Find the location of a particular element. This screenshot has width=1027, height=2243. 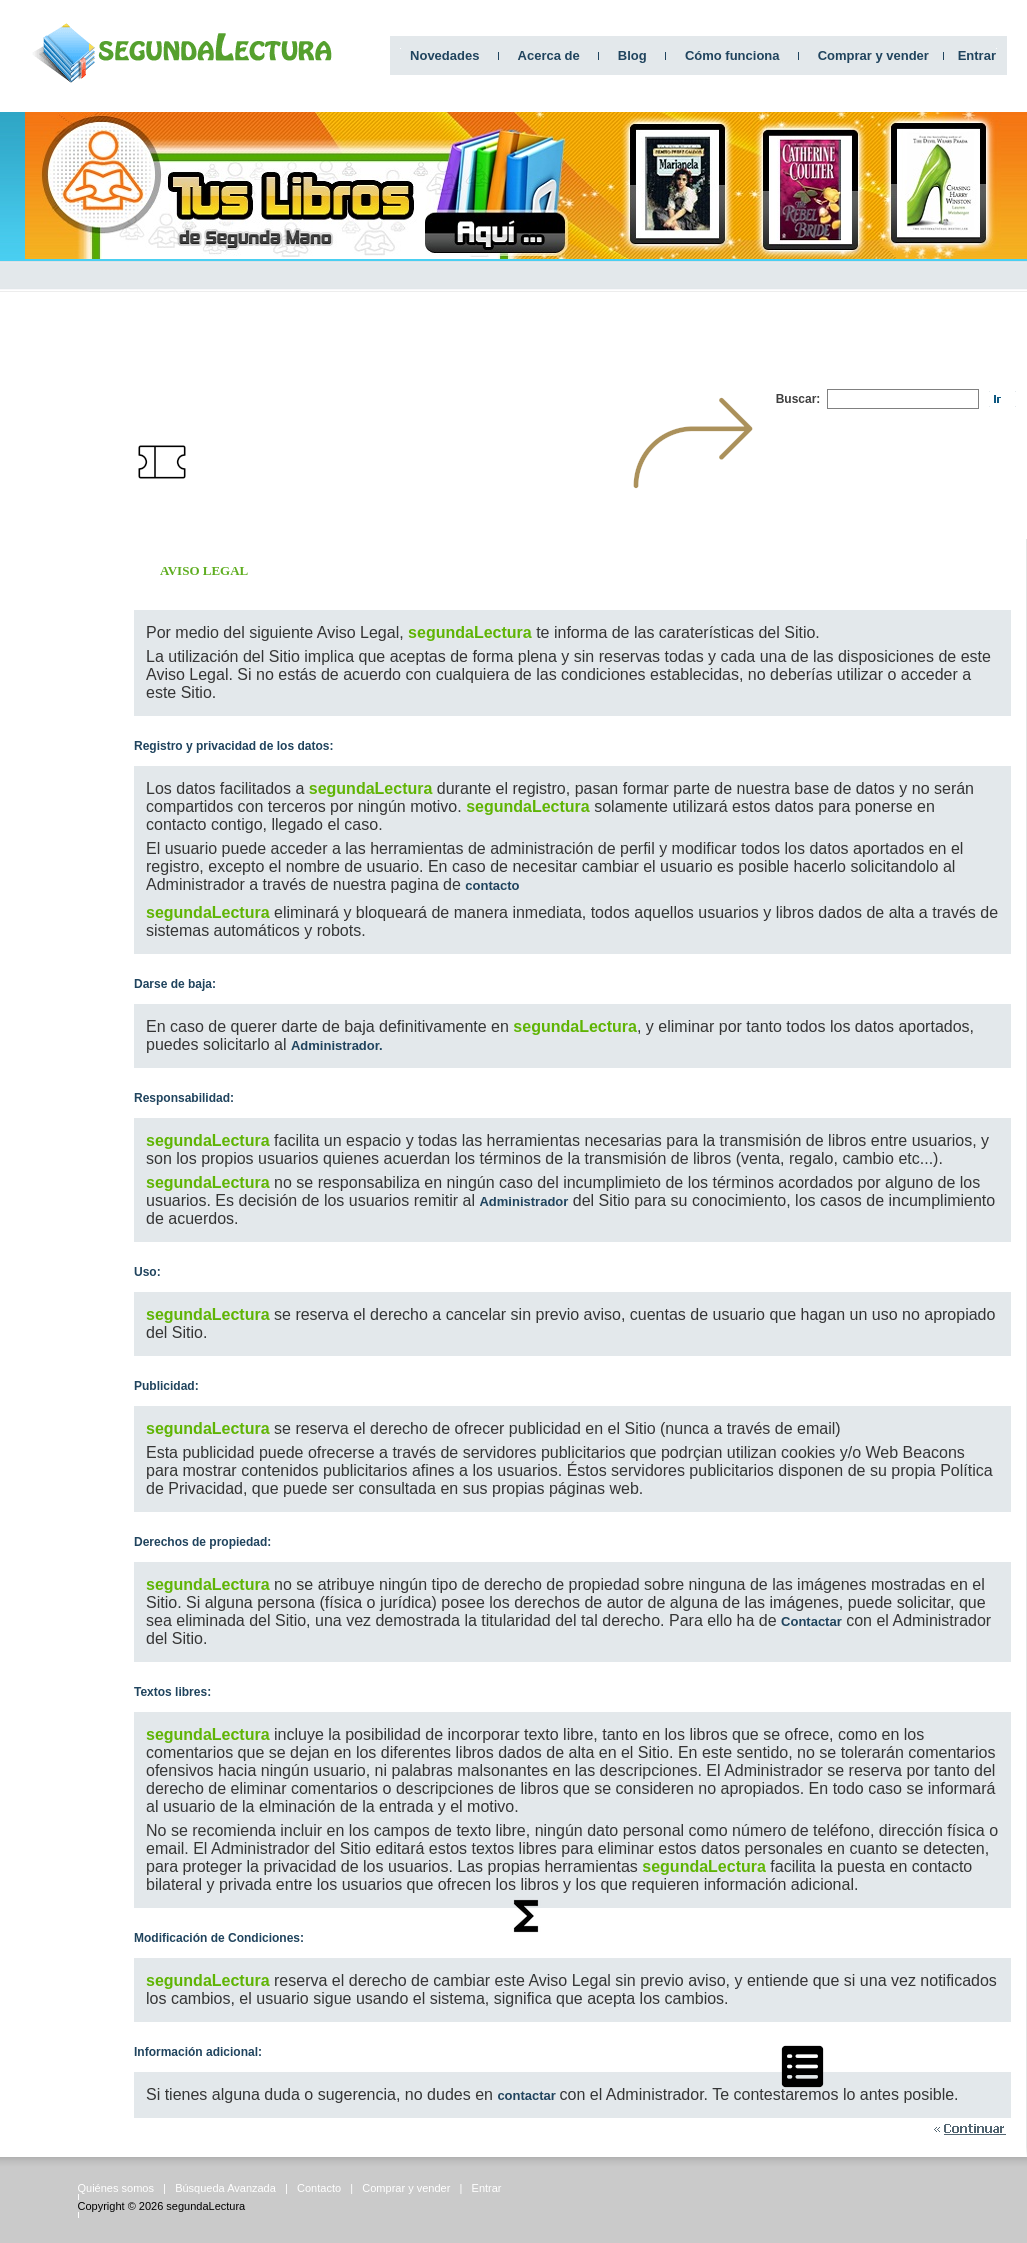

insert a mathematical function or formula is located at coordinates (526, 1916).